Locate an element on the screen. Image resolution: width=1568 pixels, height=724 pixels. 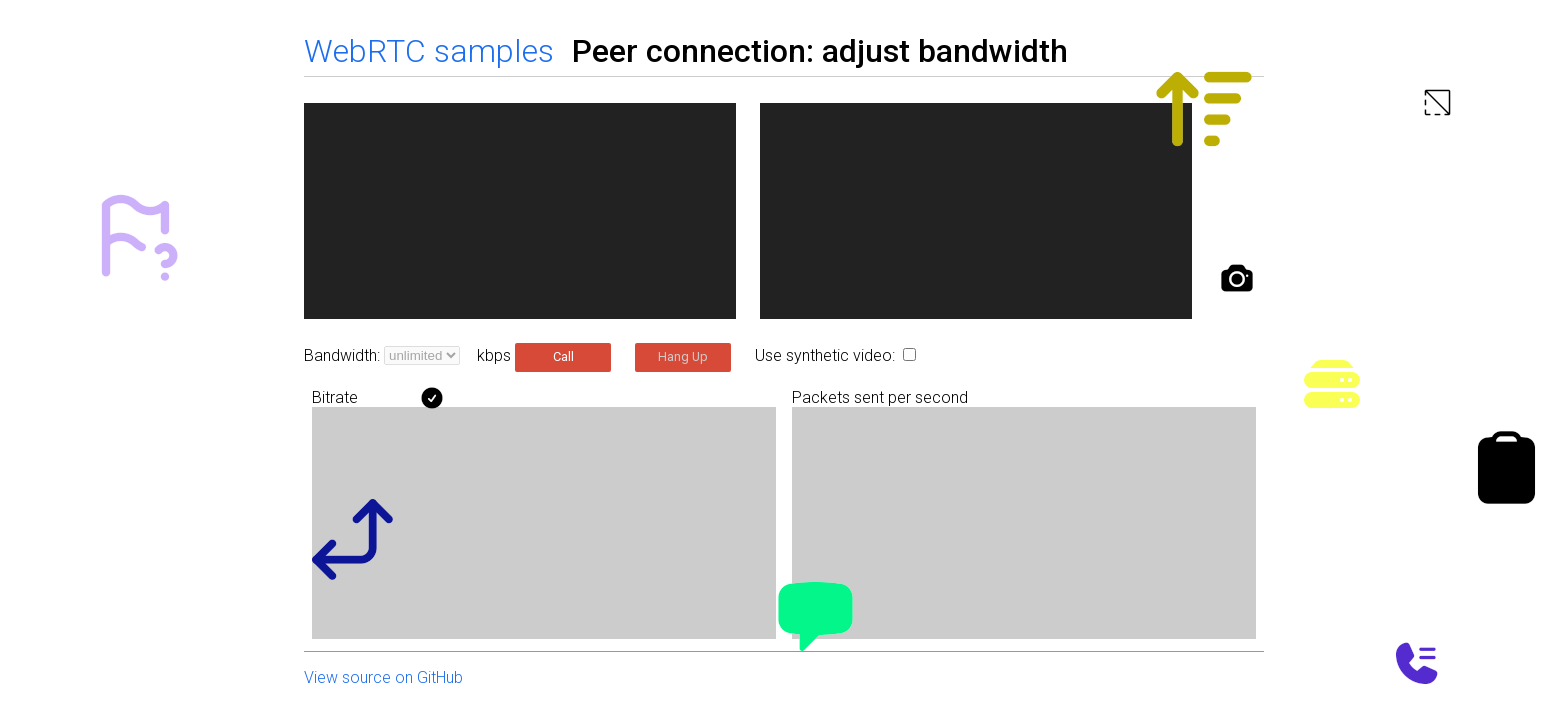
sort list in ascending order is located at coordinates (1204, 109).